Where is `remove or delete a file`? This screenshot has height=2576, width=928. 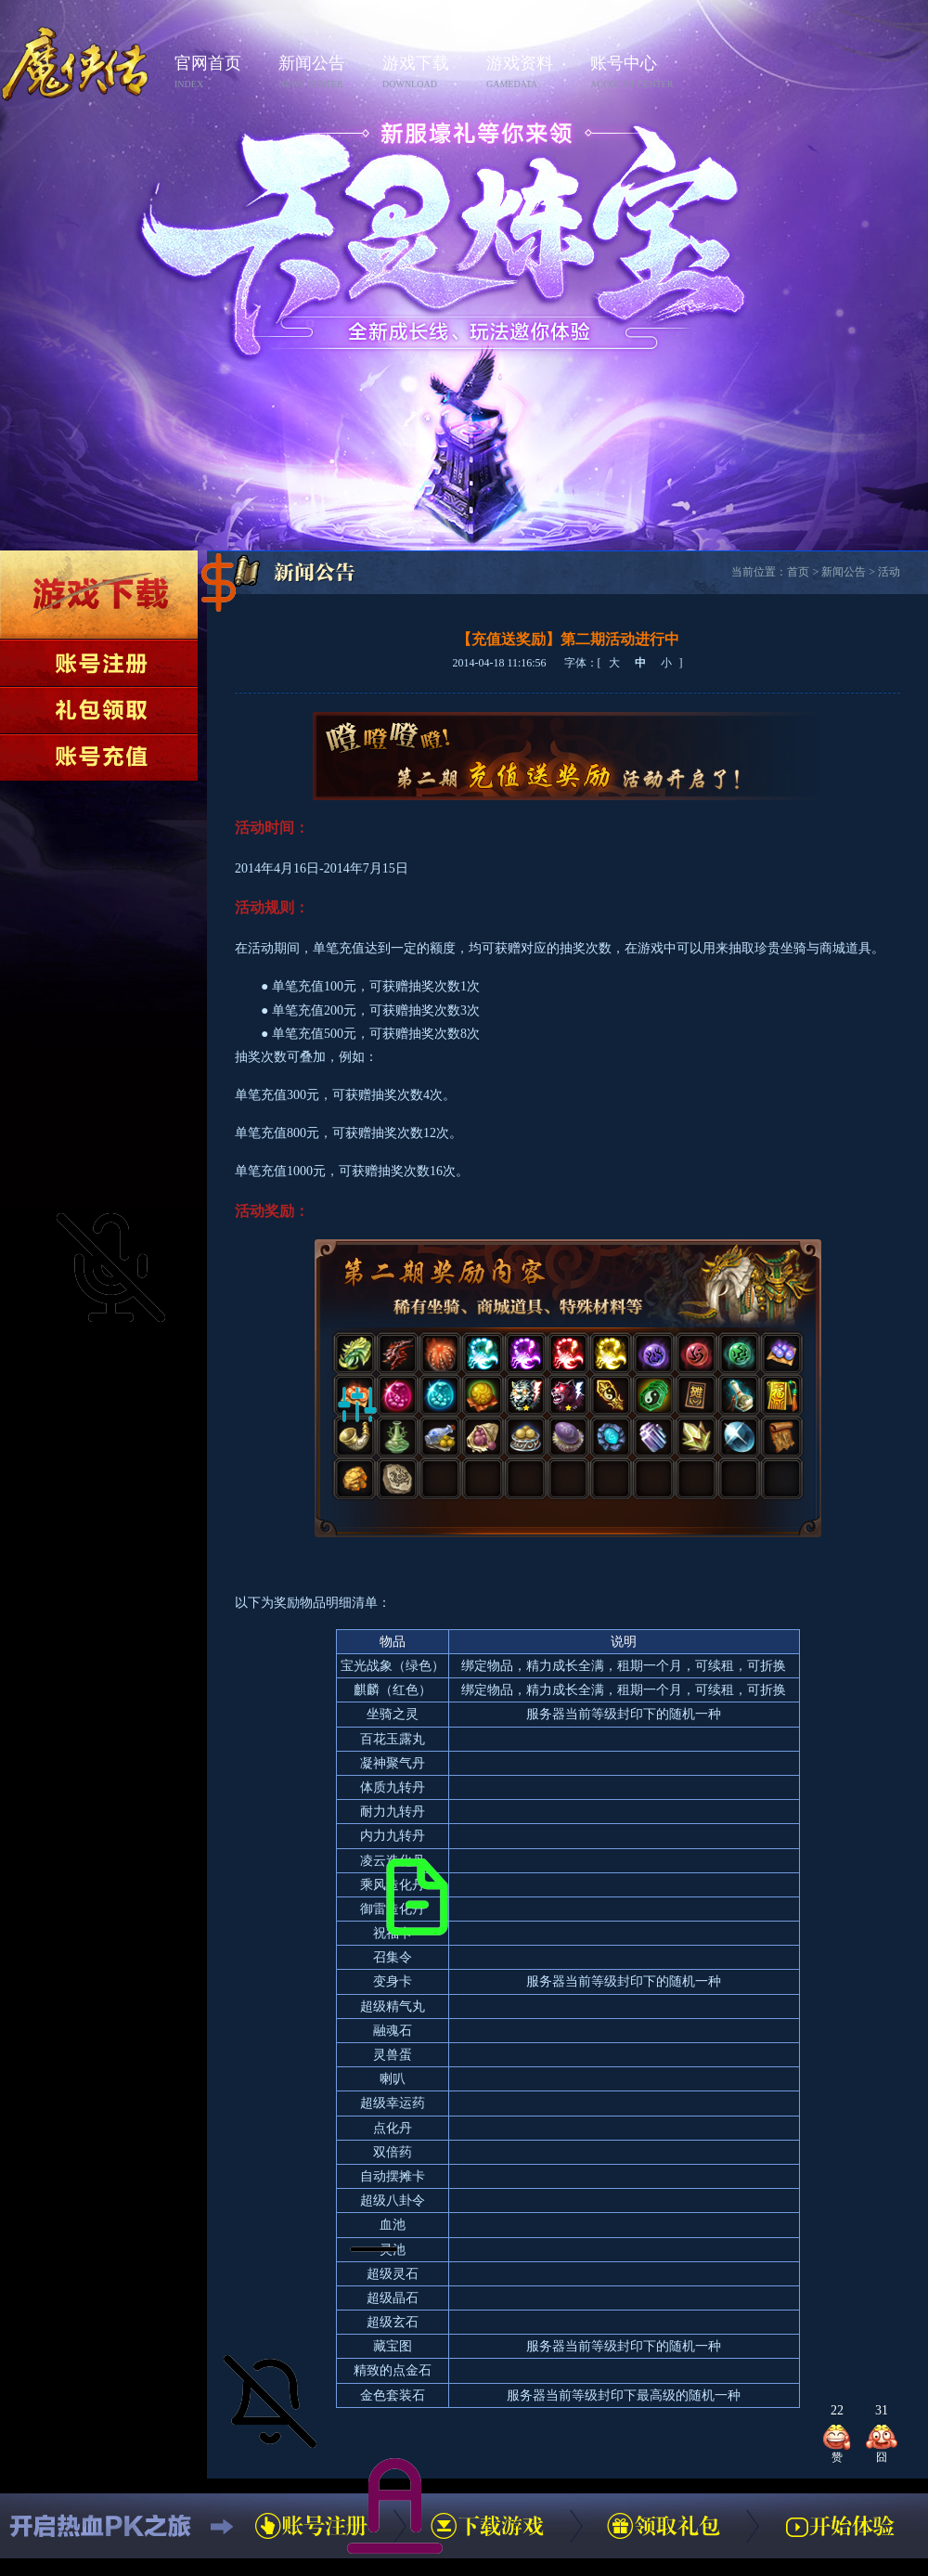
remove or delete a file is located at coordinates (417, 1896).